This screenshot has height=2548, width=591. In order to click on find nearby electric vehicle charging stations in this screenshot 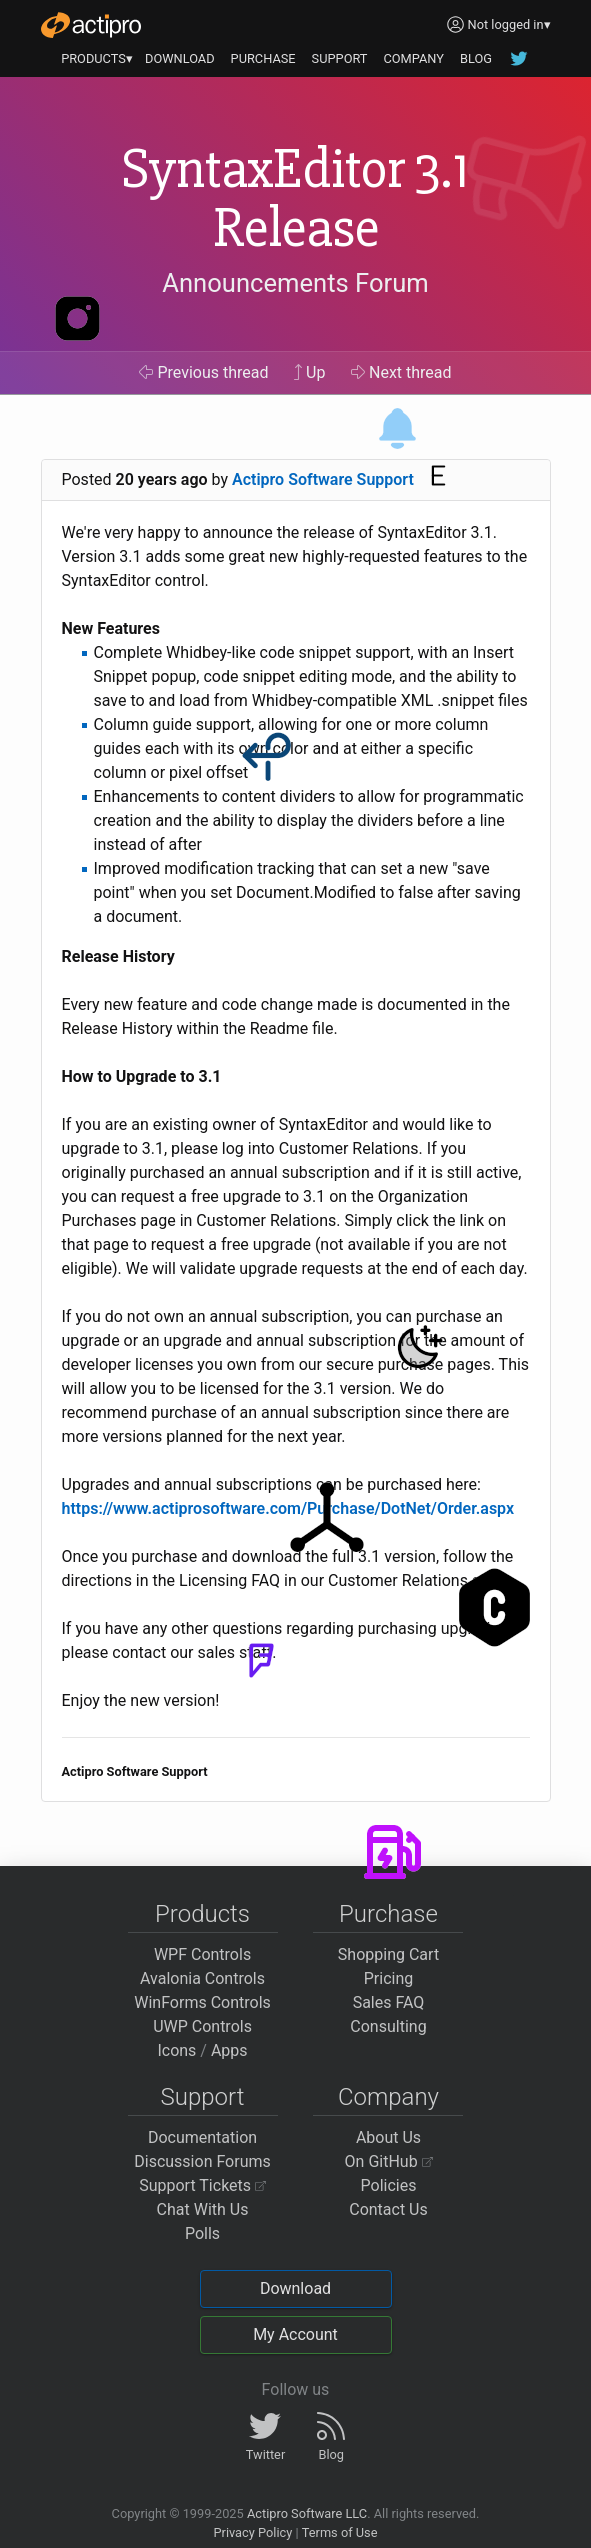, I will do `click(394, 1852)`.